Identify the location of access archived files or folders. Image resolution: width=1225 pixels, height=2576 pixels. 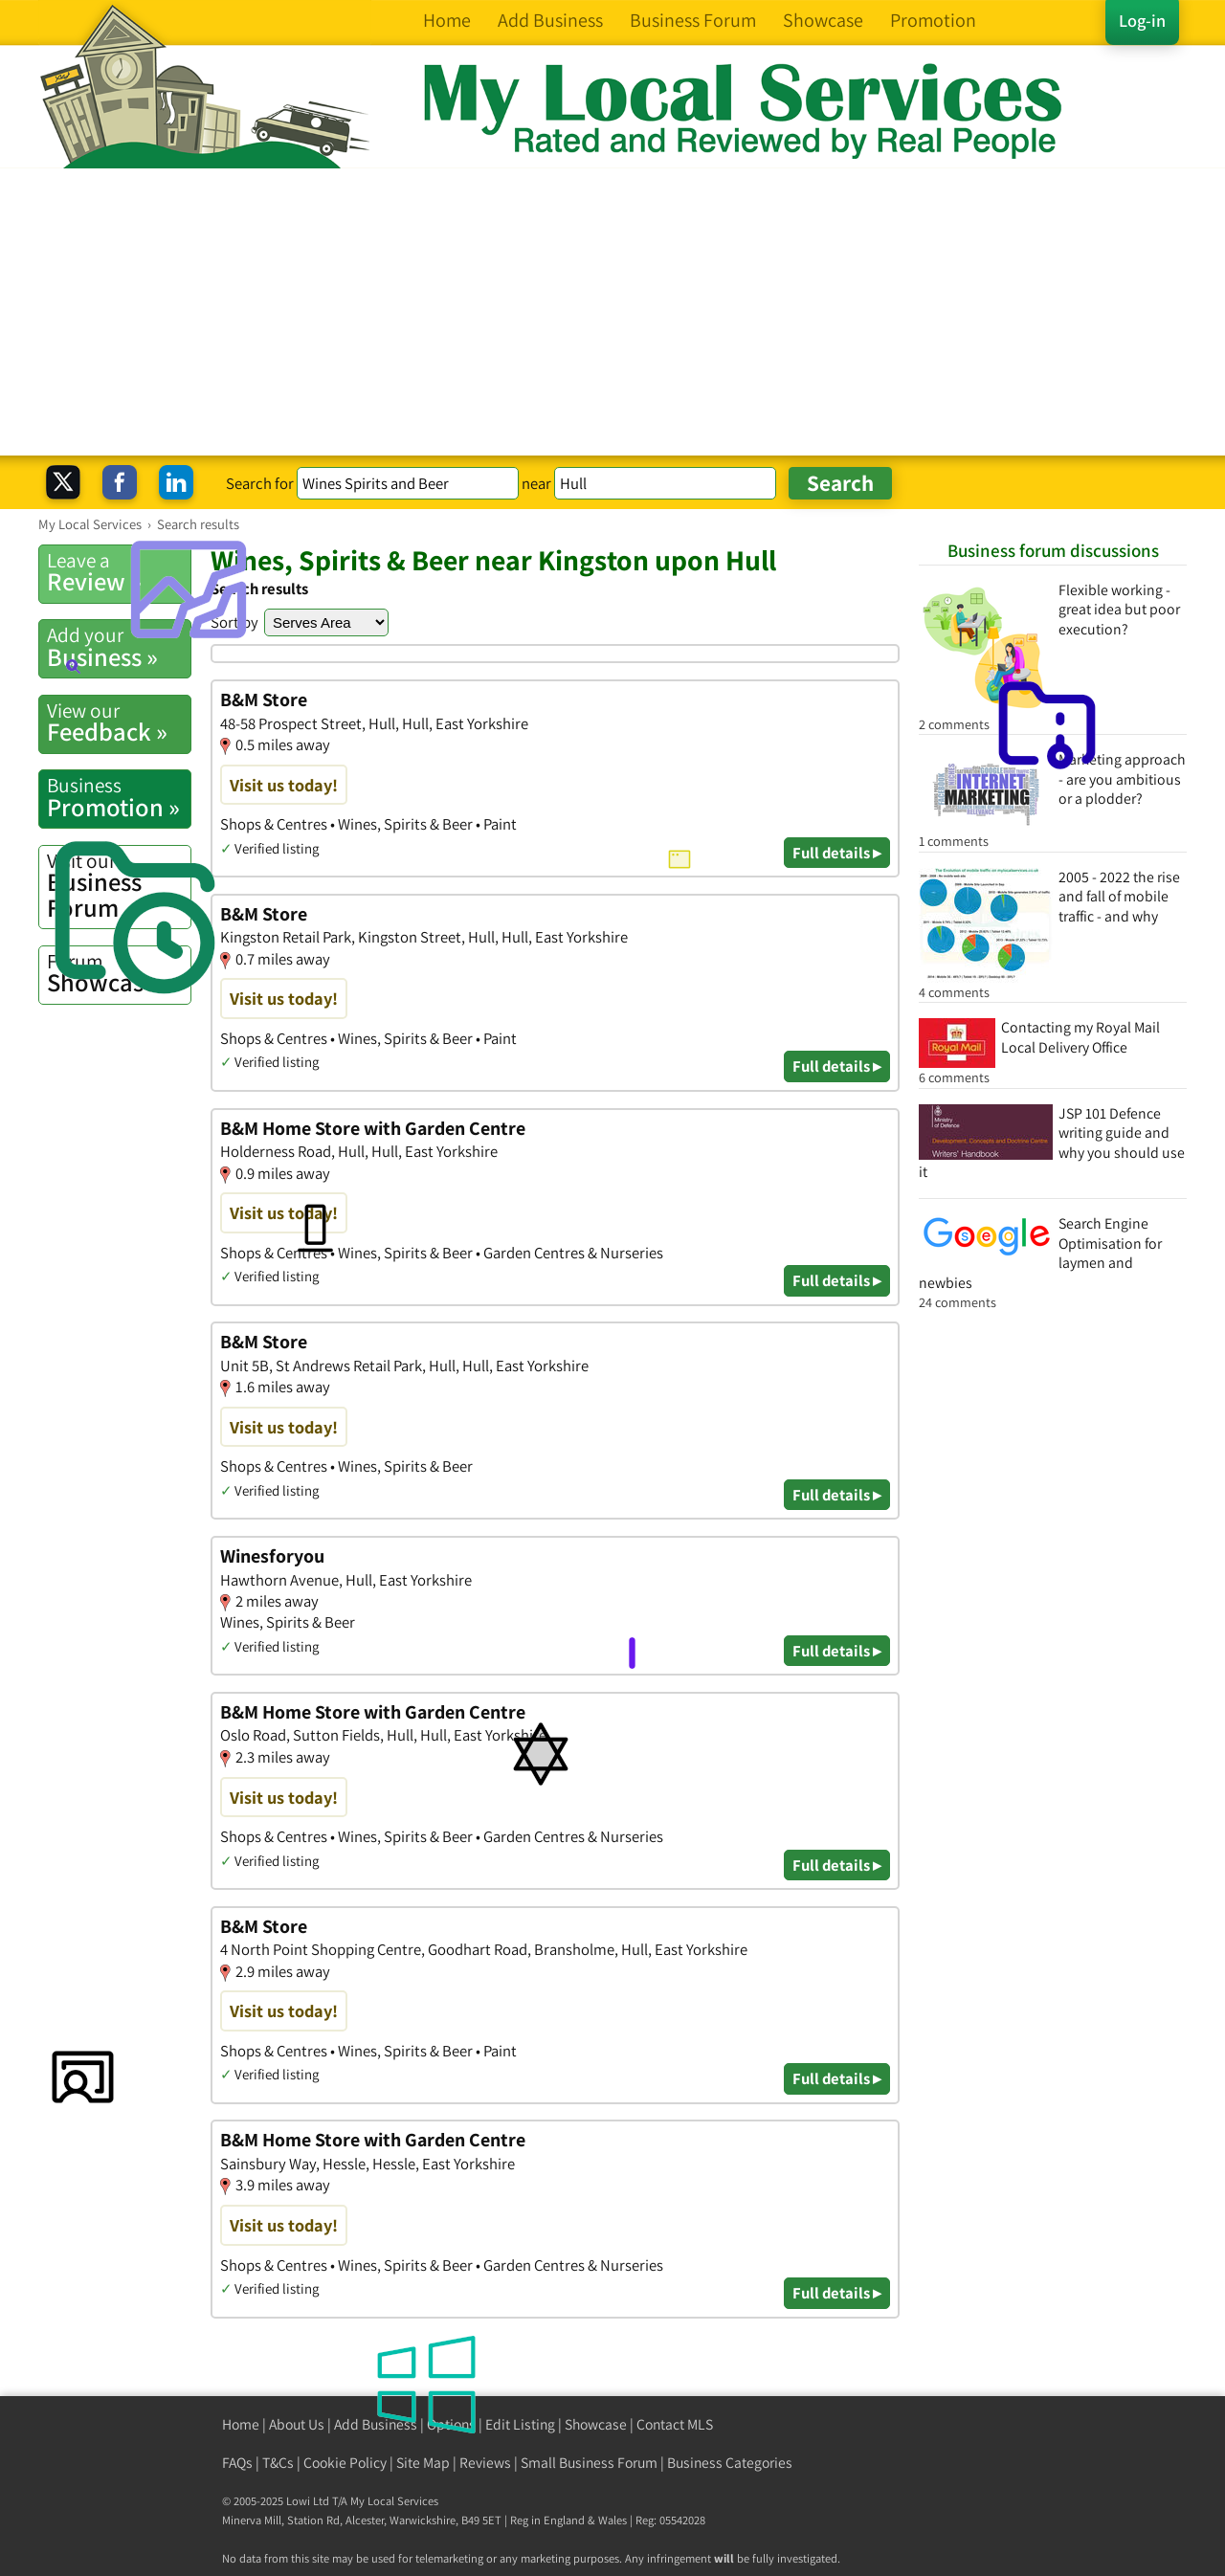
(1047, 725).